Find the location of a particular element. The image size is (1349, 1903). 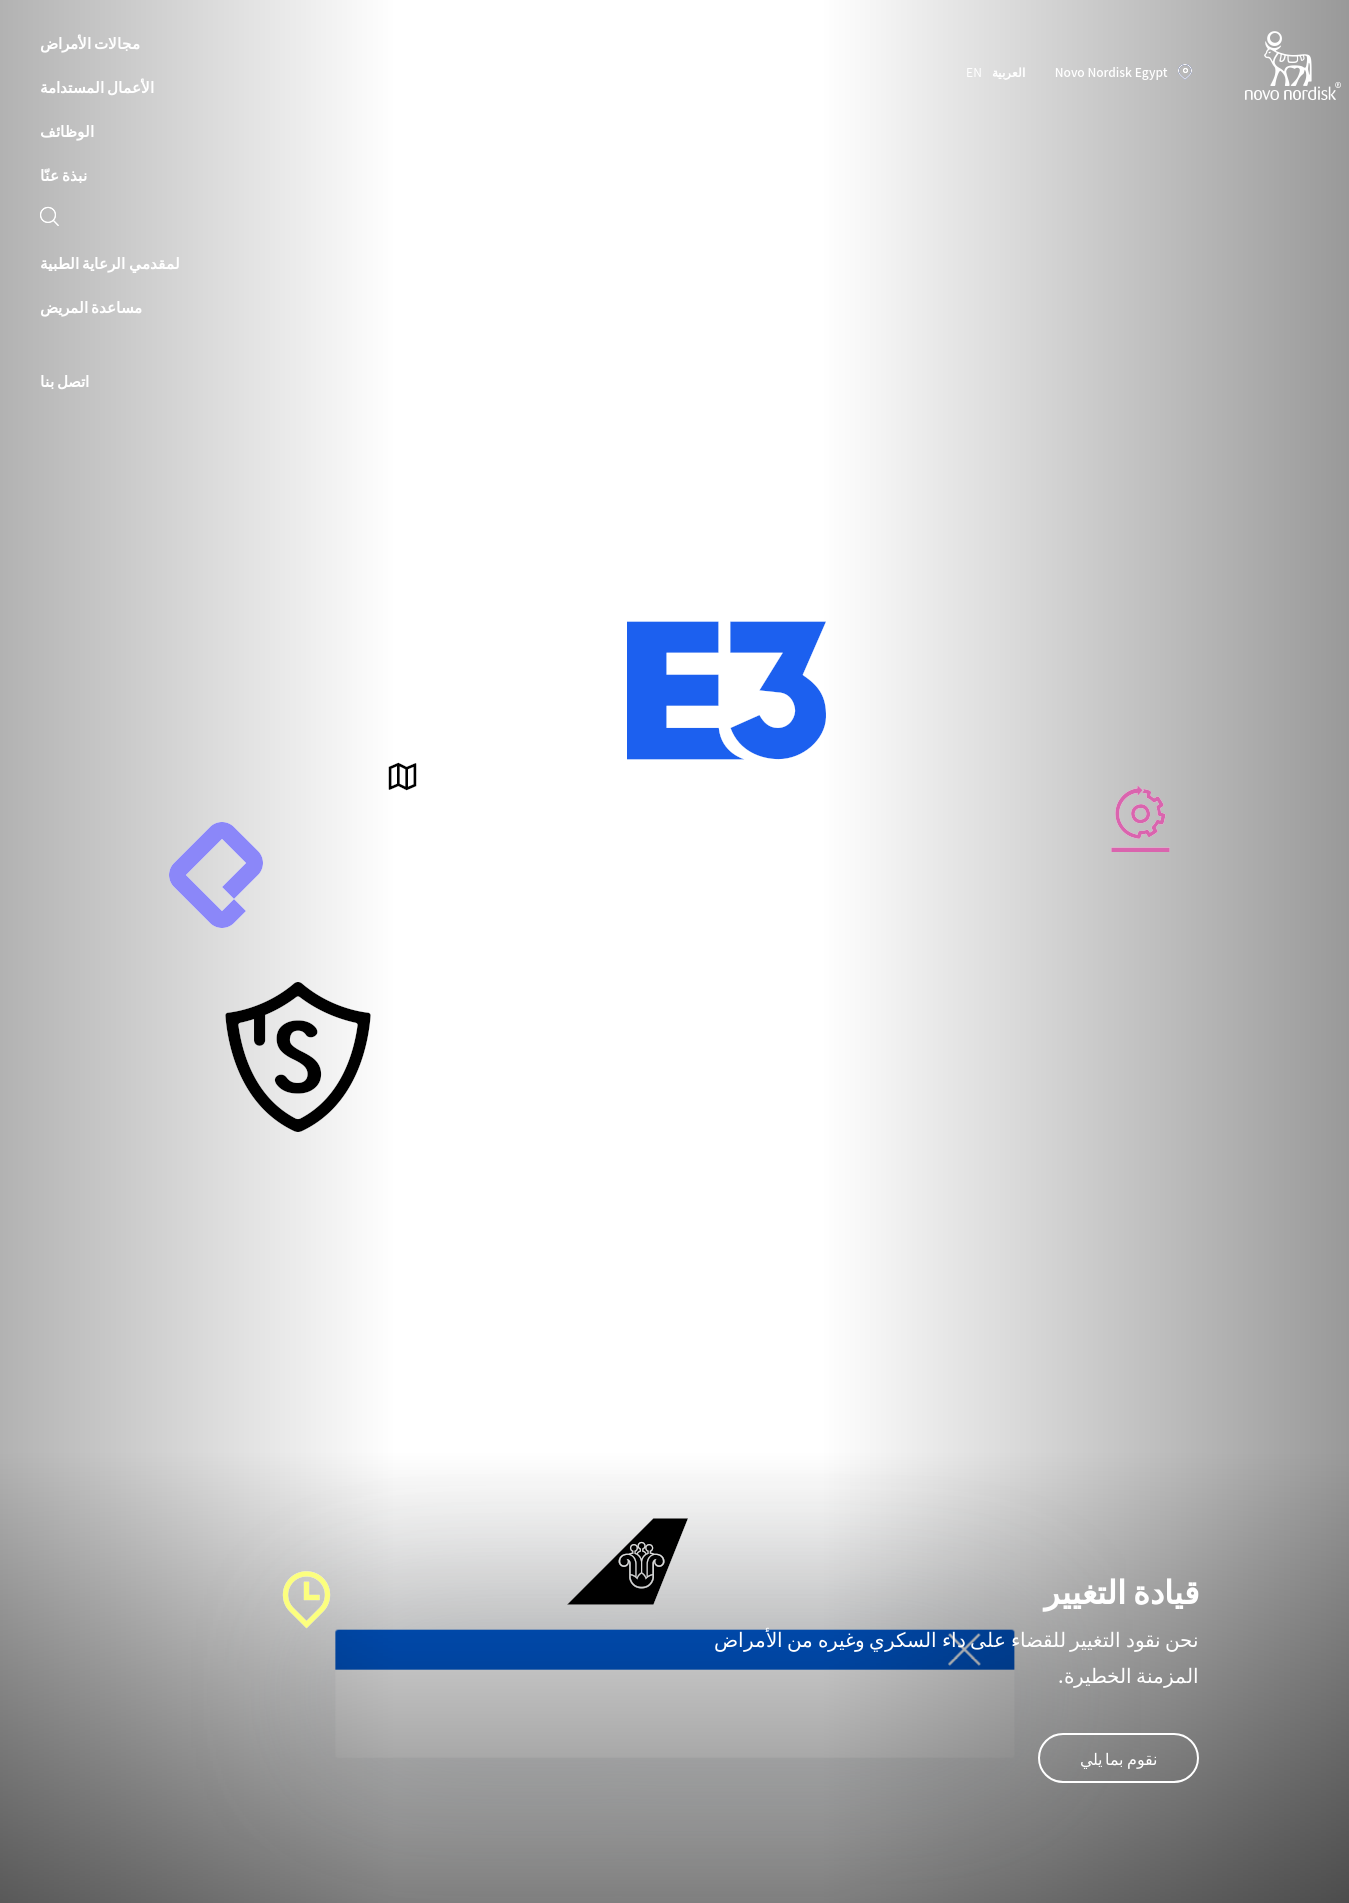

view map or navigation is located at coordinates (402, 776).